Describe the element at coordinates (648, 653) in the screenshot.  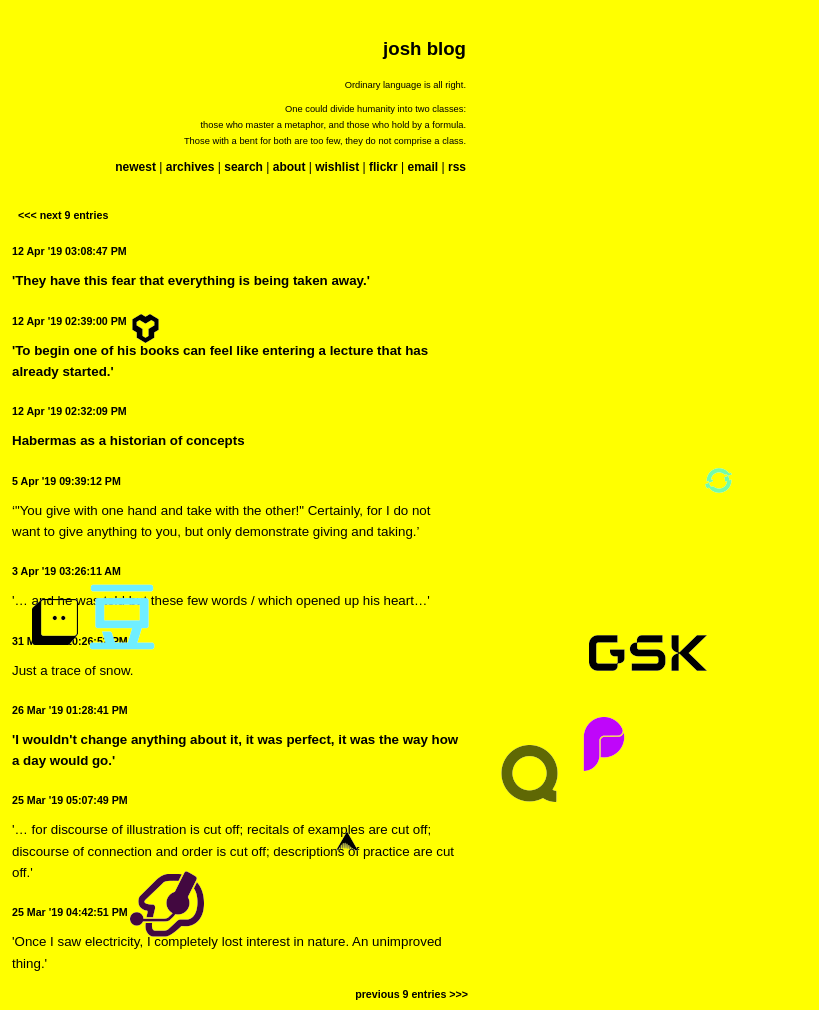
I see `GSK (GlaxoSmithKline) company logo` at that location.